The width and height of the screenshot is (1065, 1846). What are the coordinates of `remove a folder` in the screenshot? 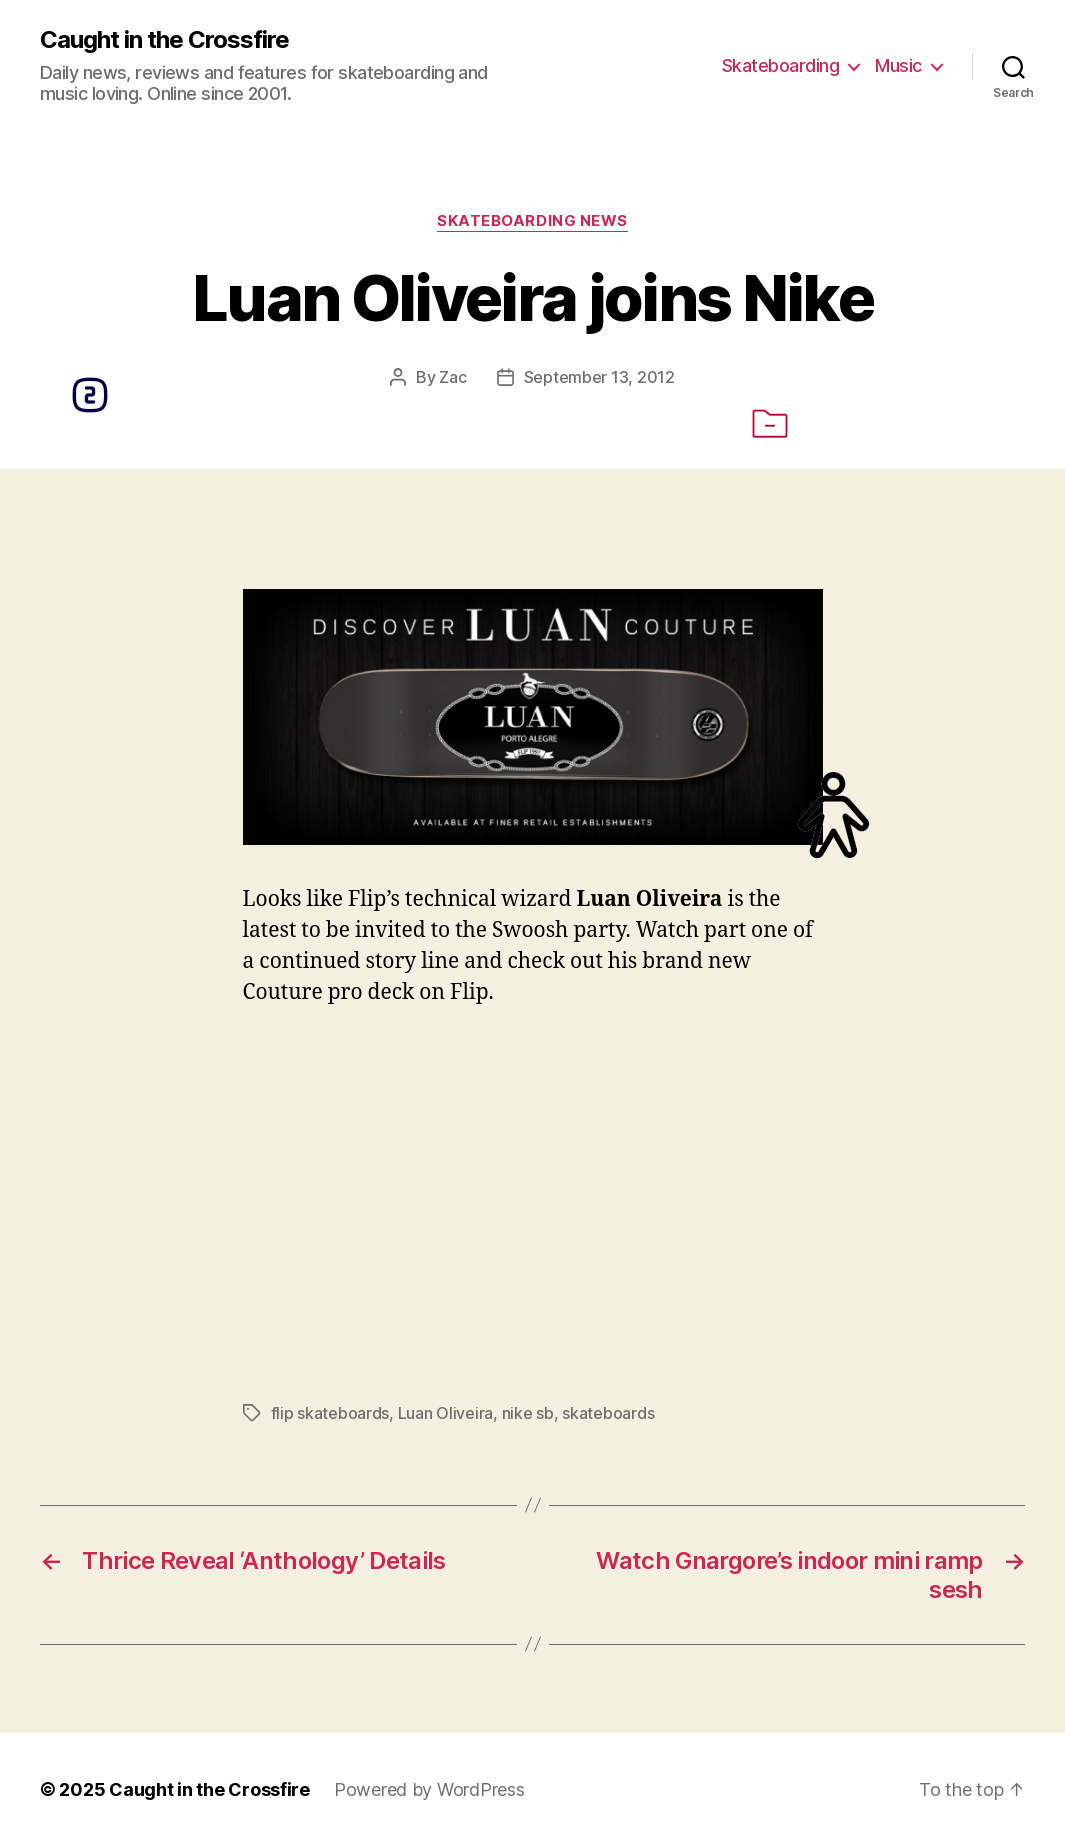 It's located at (770, 423).